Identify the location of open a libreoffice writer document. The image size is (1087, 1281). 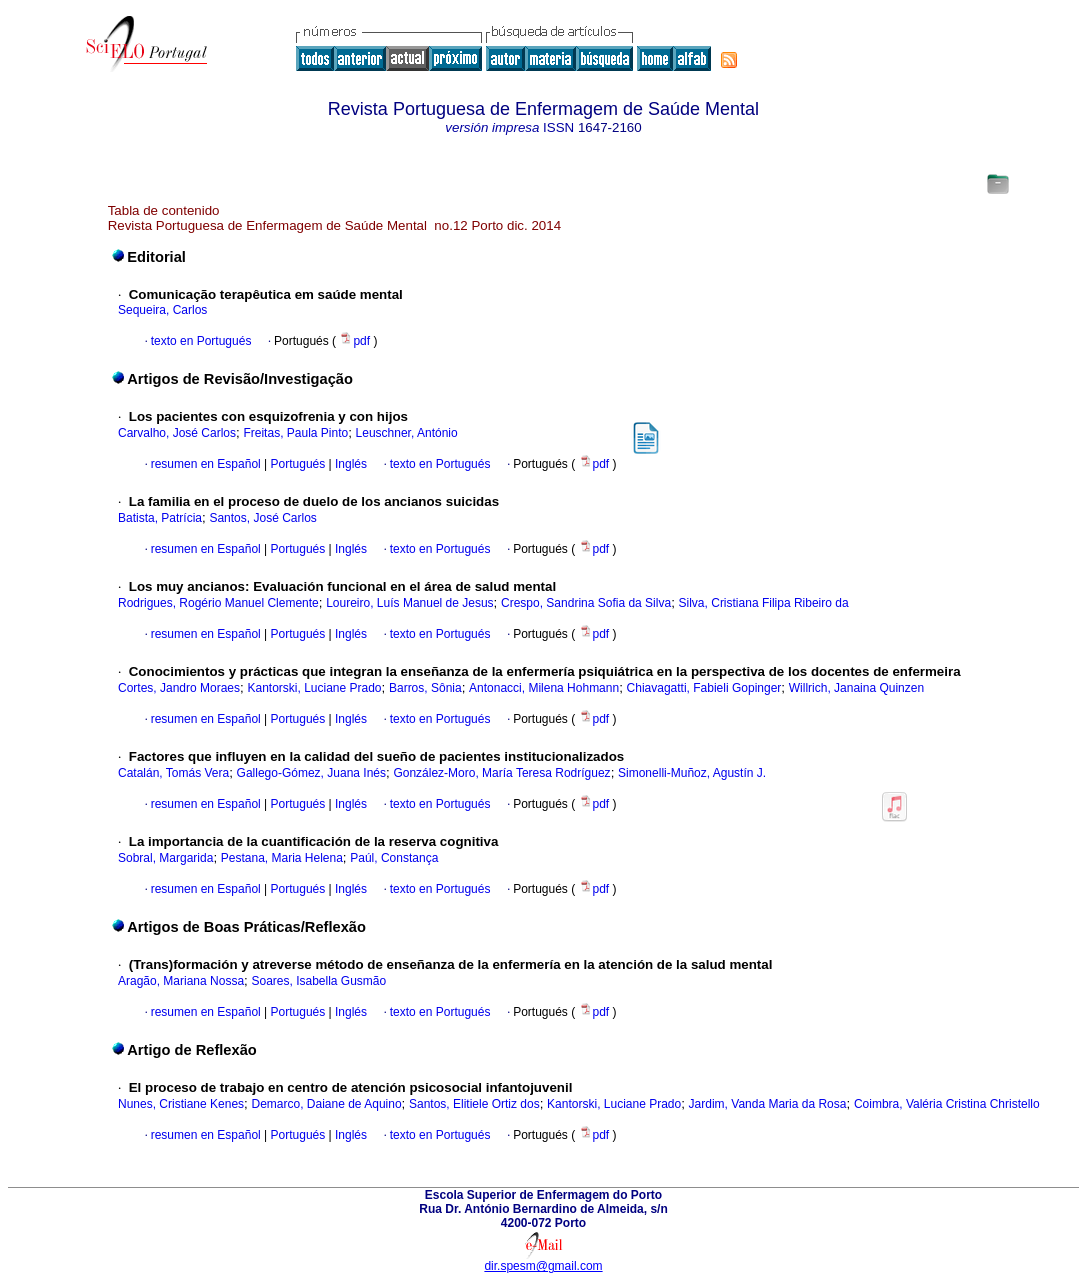
(646, 438).